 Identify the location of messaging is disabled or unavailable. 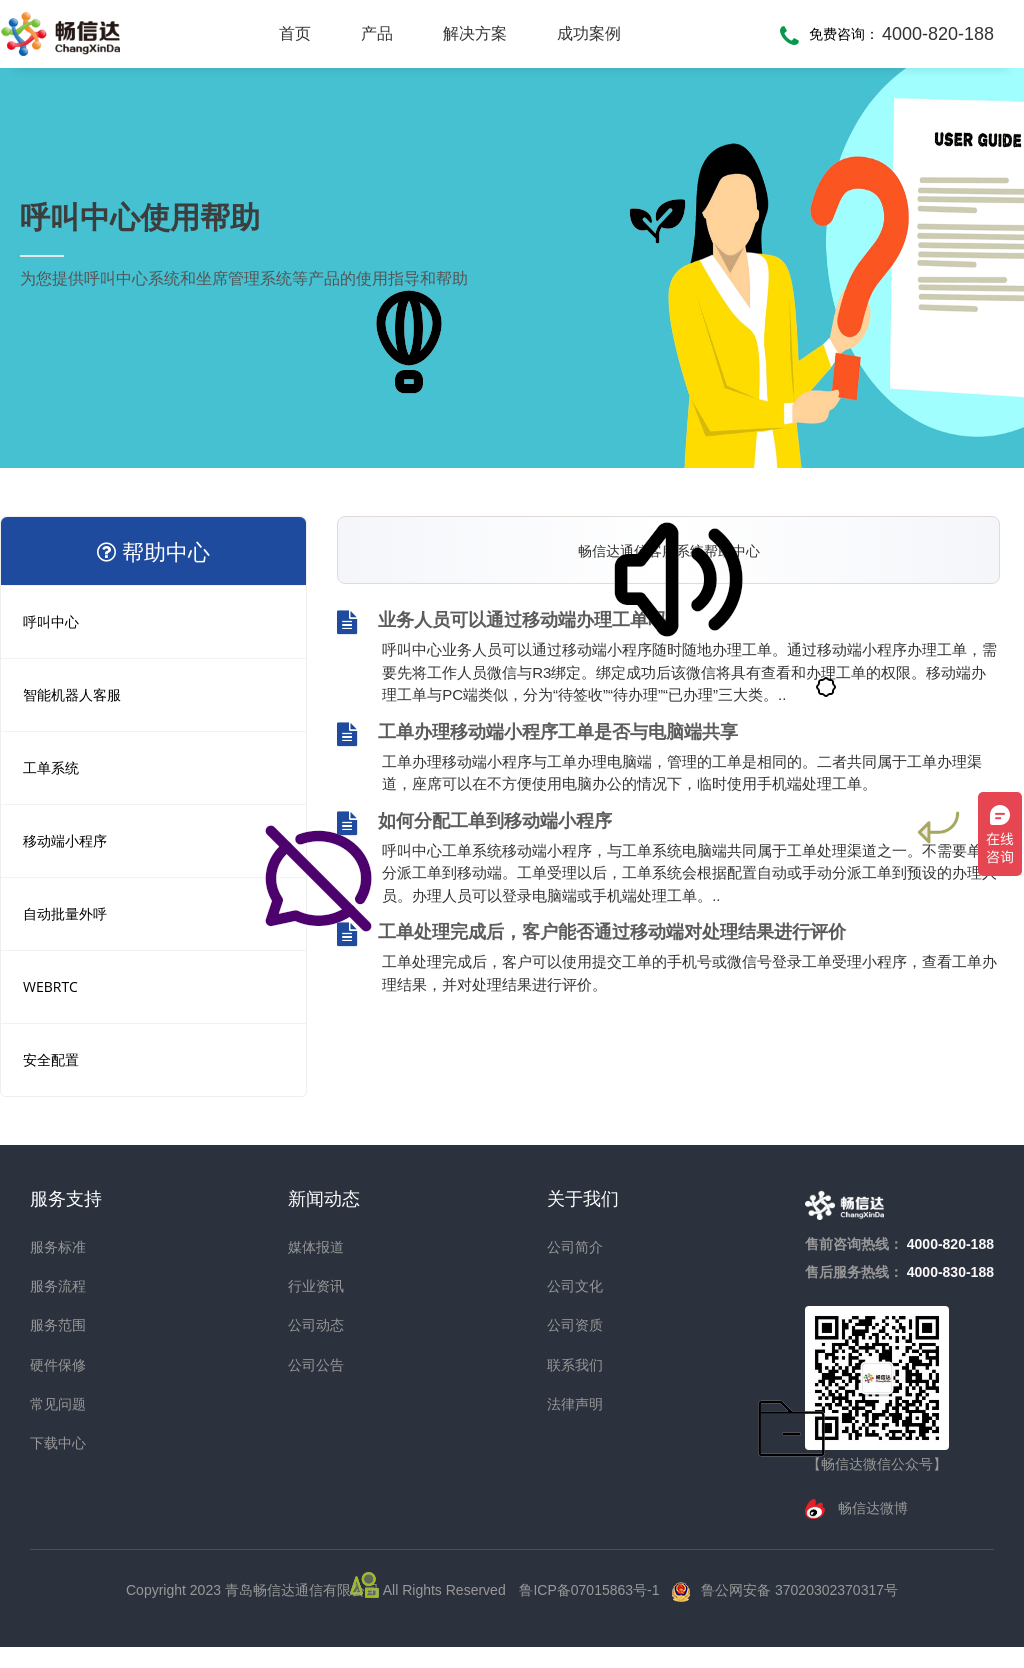
(318, 878).